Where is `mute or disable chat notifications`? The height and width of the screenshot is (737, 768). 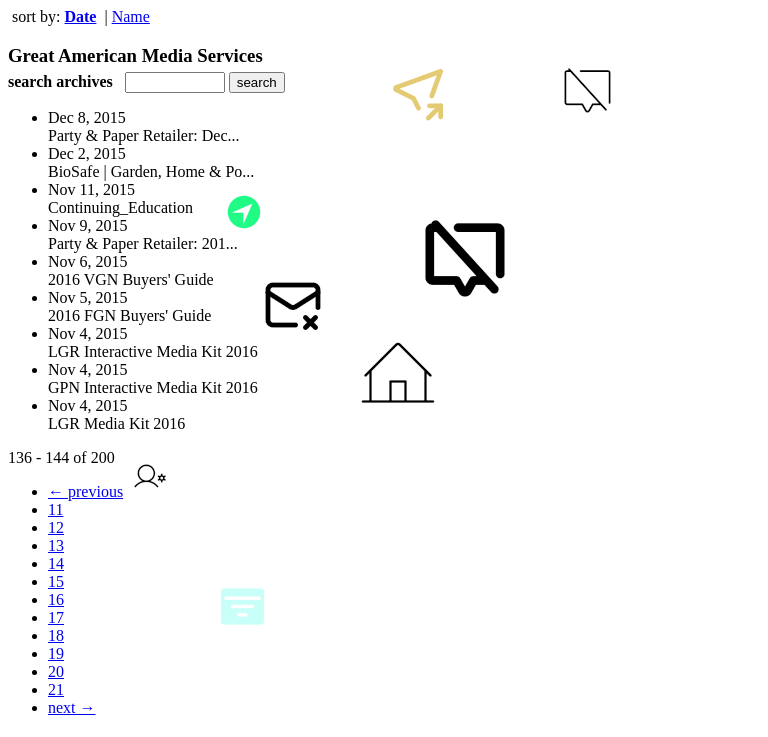 mute or disable chat notifications is located at coordinates (465, 257).